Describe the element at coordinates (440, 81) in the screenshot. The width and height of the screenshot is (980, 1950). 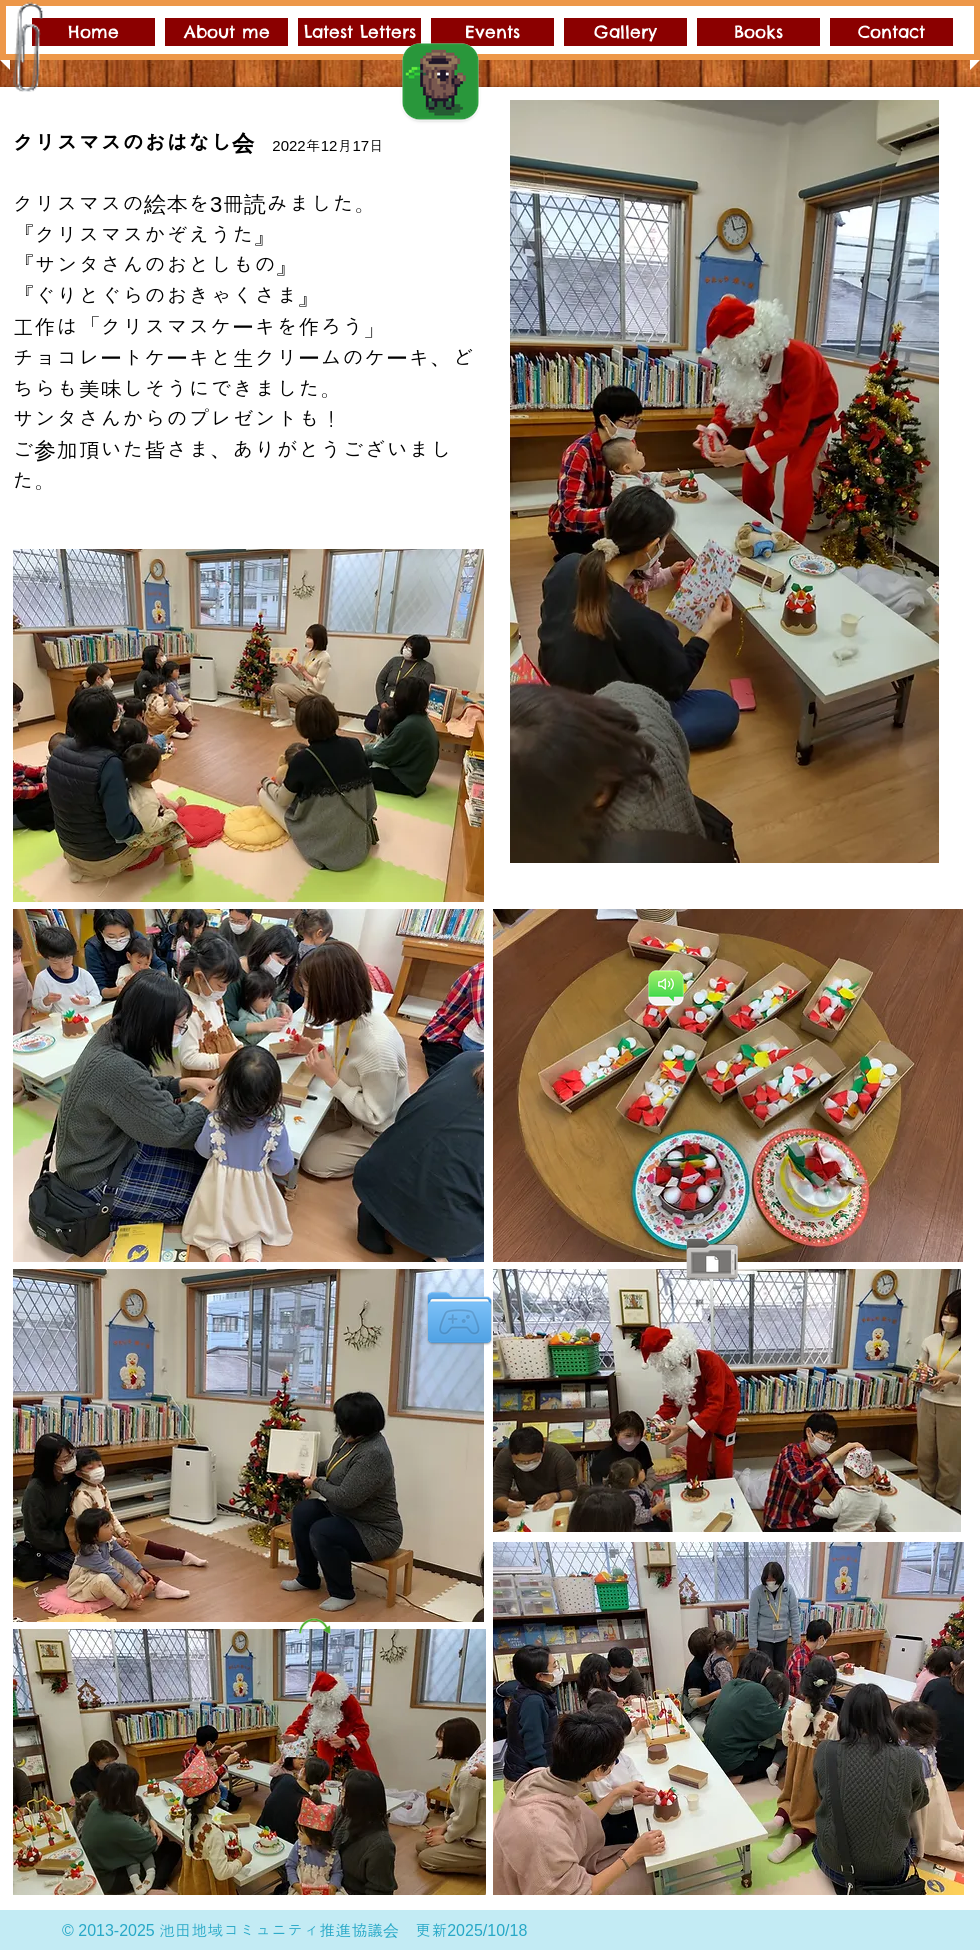
I see `launch ricochlime game app` at that location.